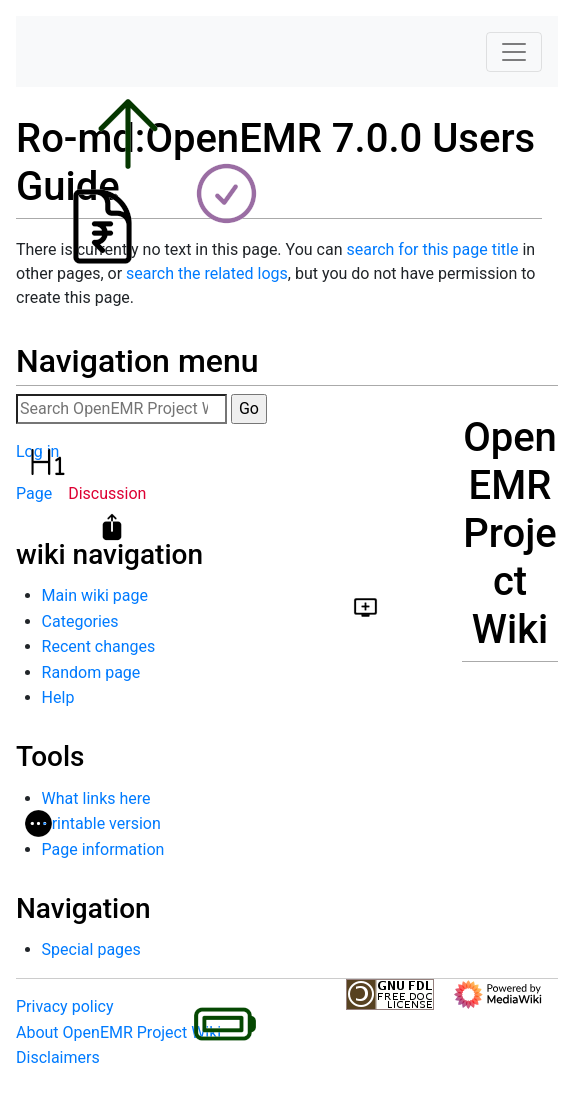  Describe the element at coordinates (38, 823) in the screenshot. I see `access more options or actions` at that location.